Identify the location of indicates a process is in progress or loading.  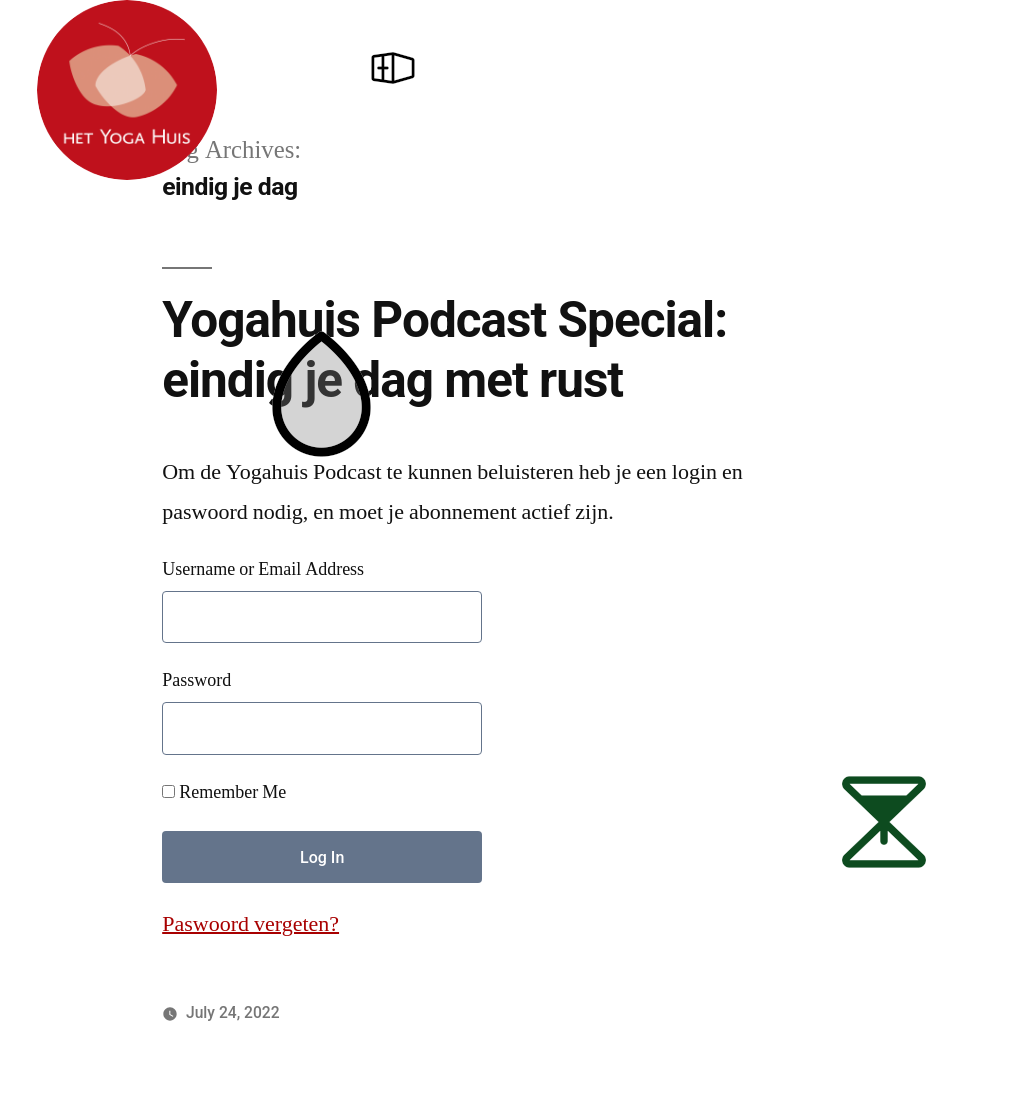
(884, 822).